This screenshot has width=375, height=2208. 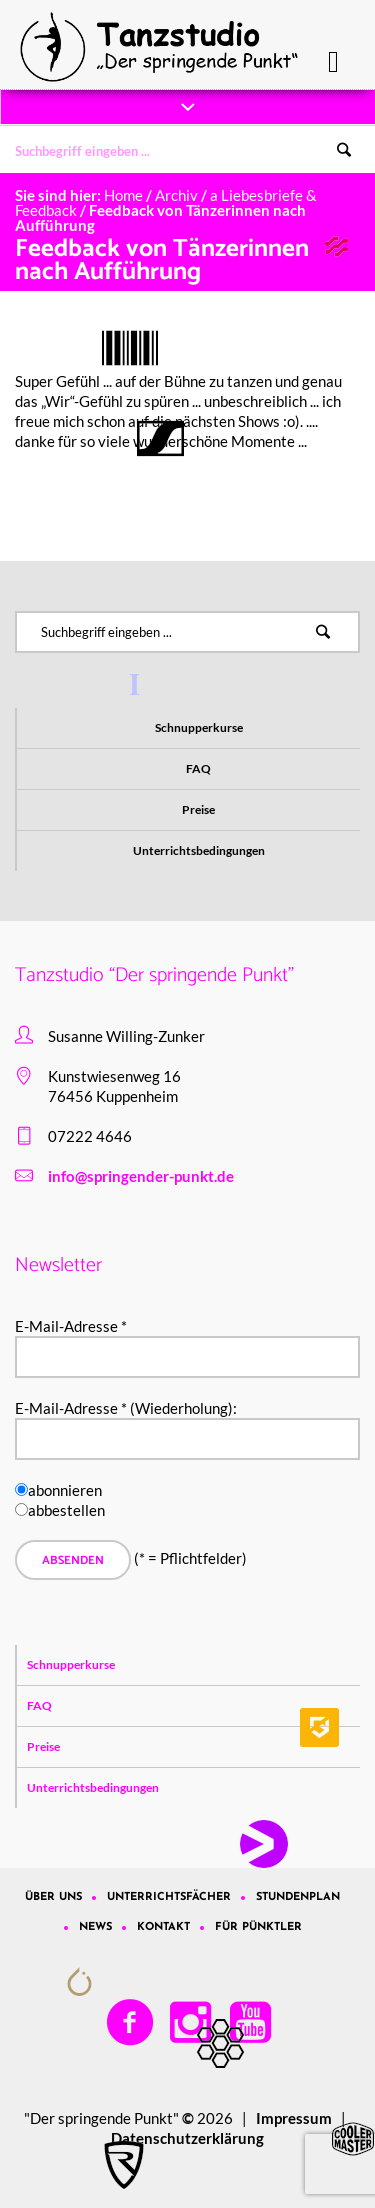 I want to click on Cooler Master brand logo, so click(x=353, y=2139).